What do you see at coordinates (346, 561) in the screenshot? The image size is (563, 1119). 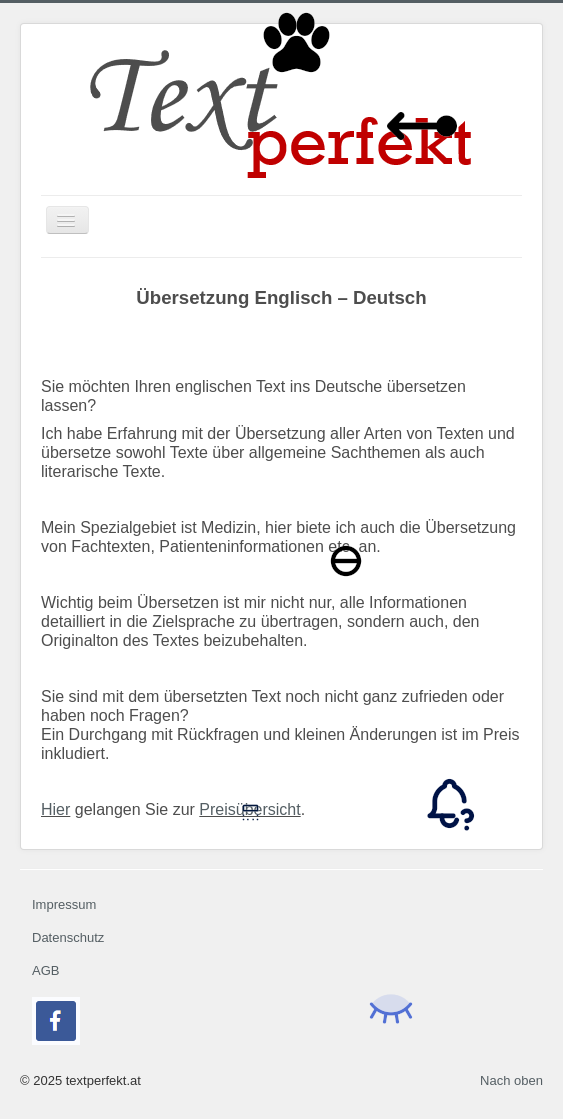 I see `select agender identity option` at bounding box center [346, 561].